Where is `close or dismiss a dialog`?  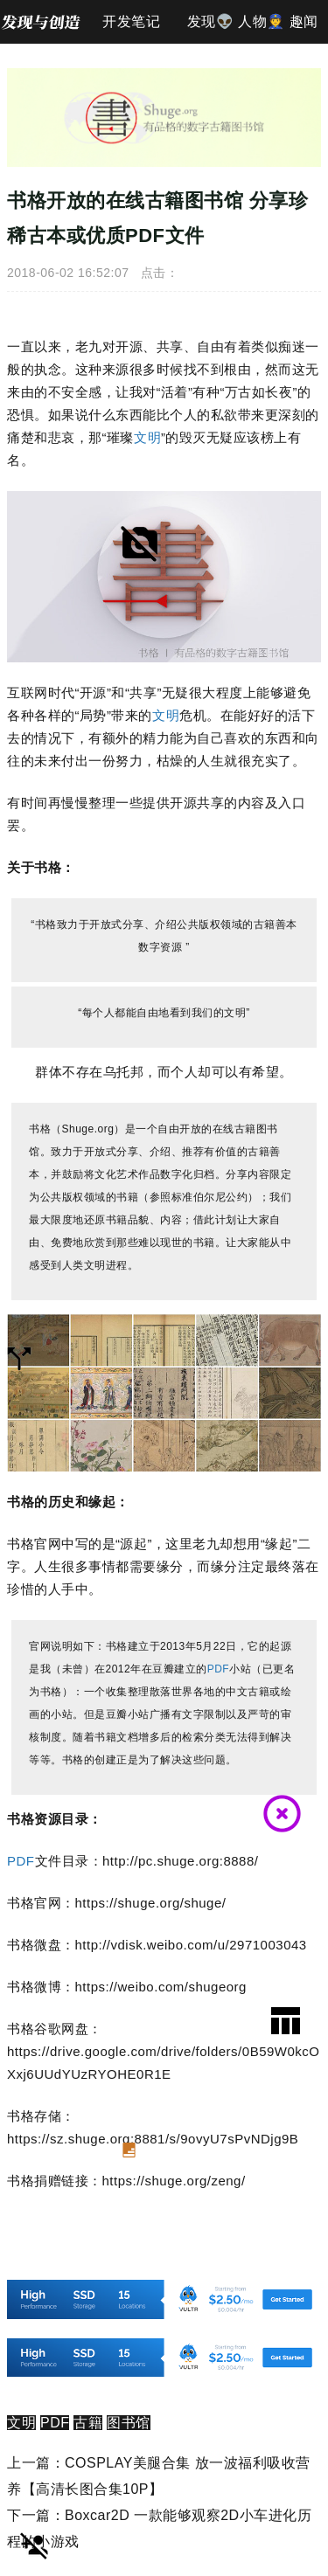
close or dismiss a dialog is located at coordinates (282, 1813).